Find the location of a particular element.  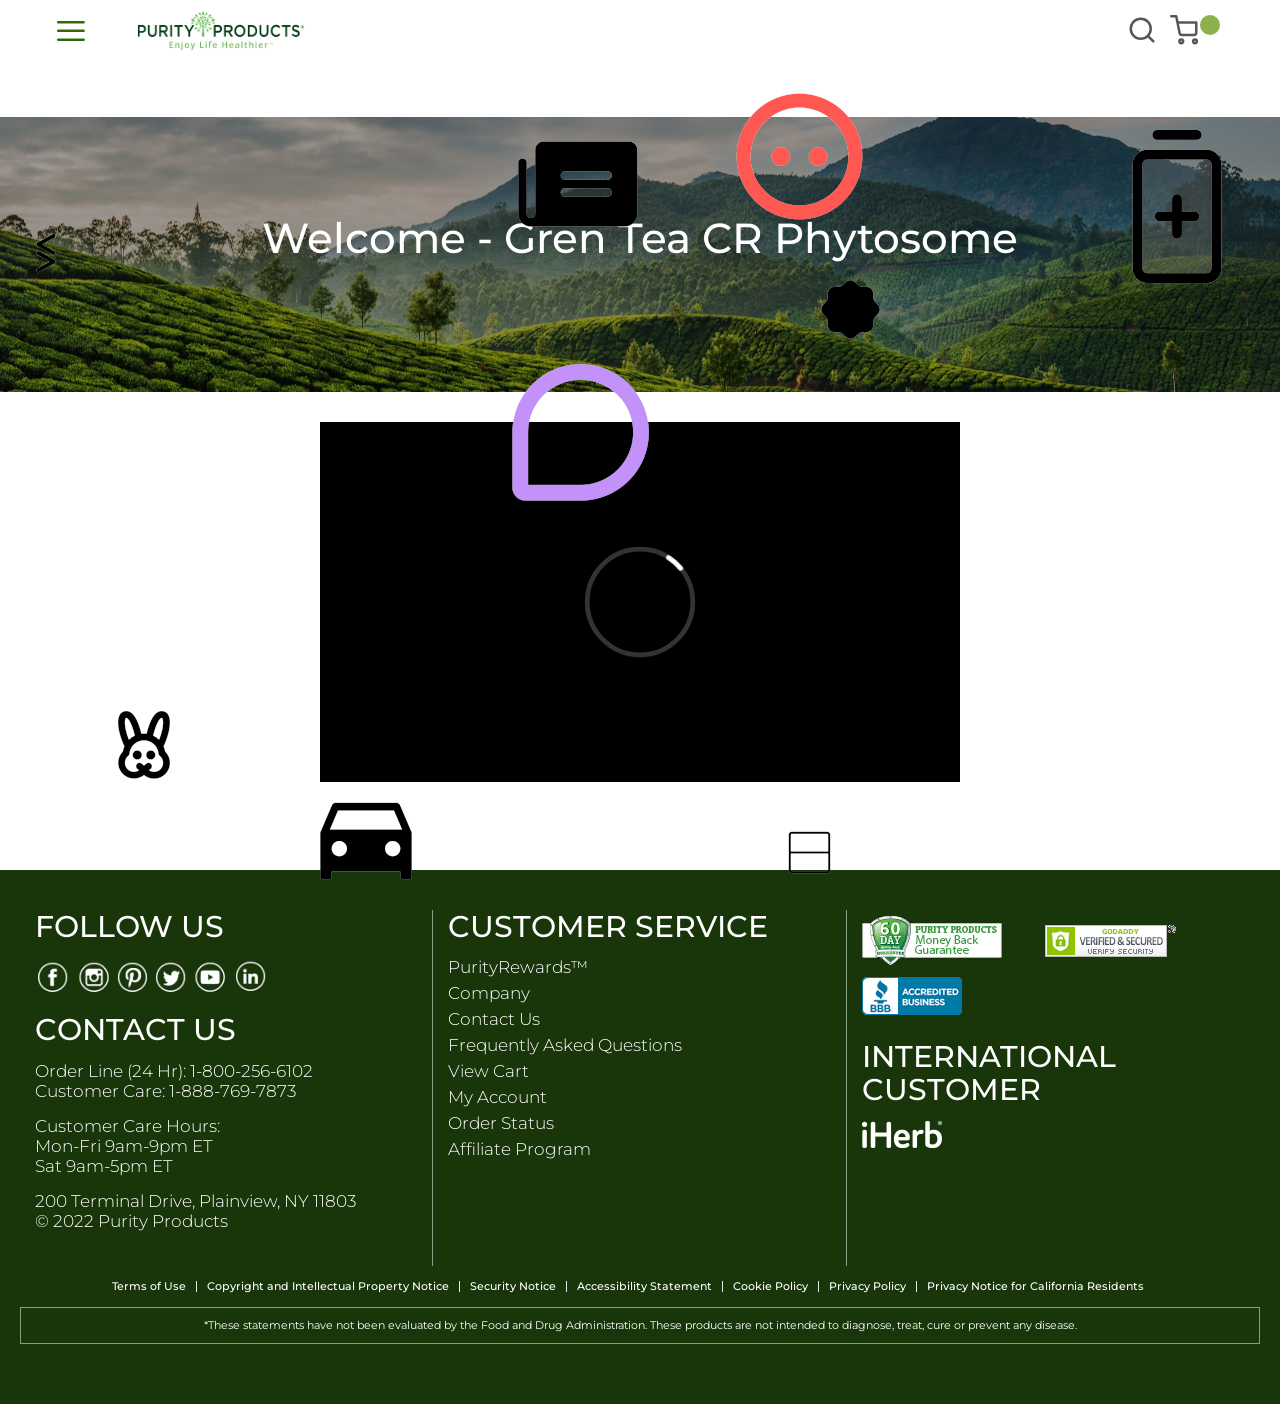

access vehicle or driving settings is located at coordinates (366, 841).